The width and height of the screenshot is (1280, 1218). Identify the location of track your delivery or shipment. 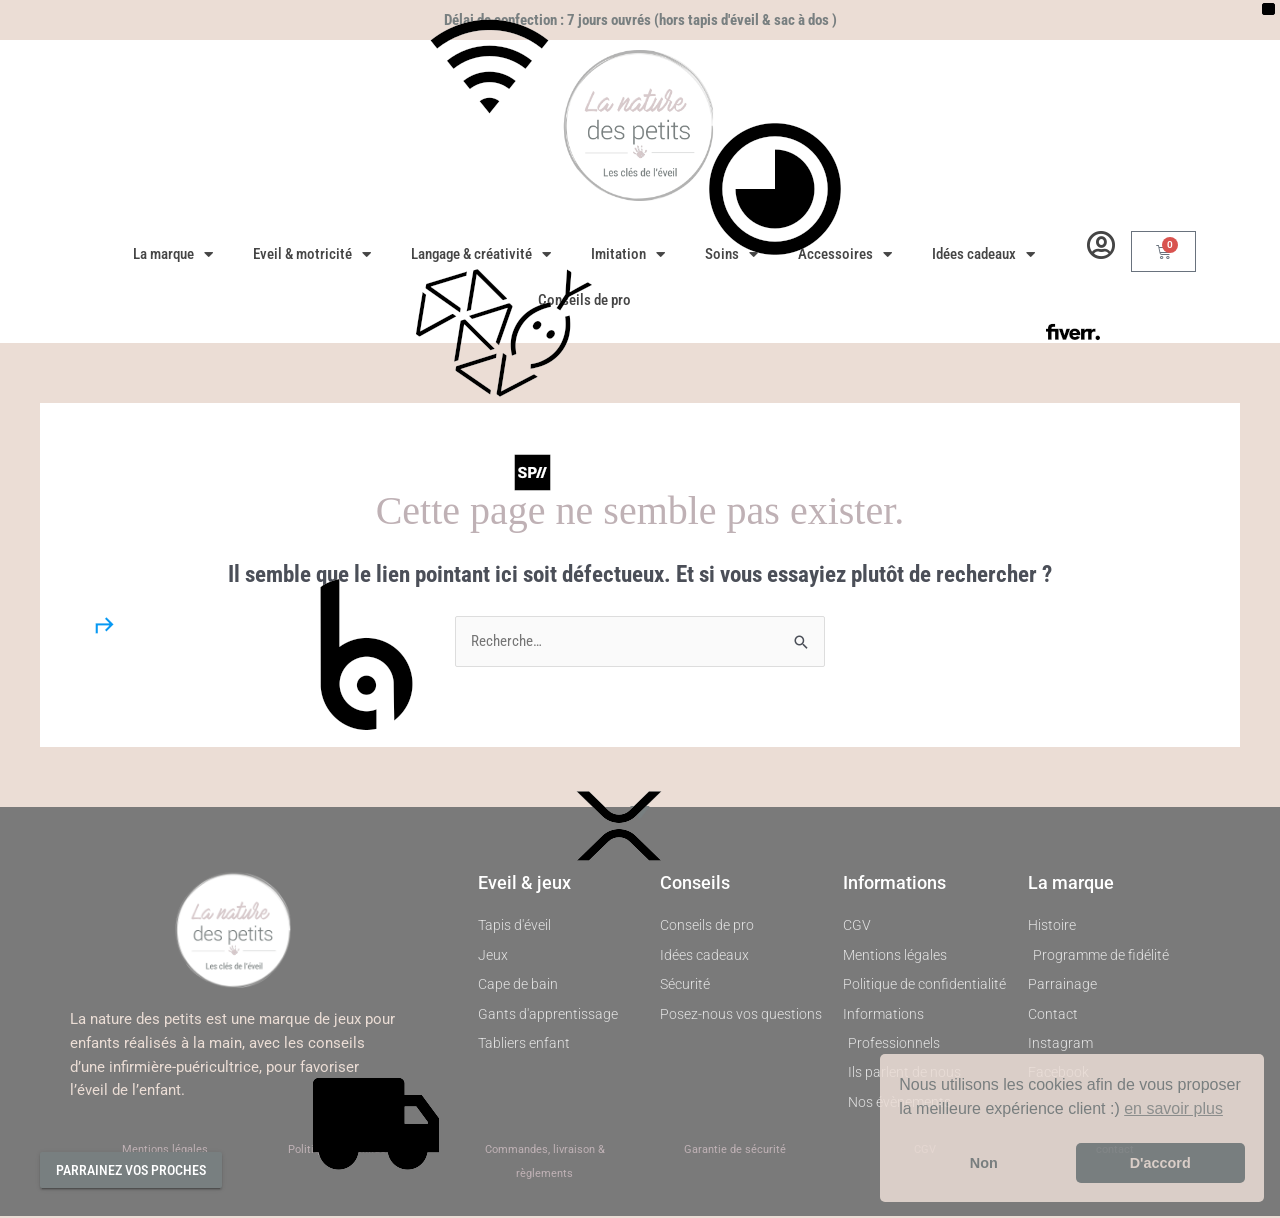
(376, 1118).